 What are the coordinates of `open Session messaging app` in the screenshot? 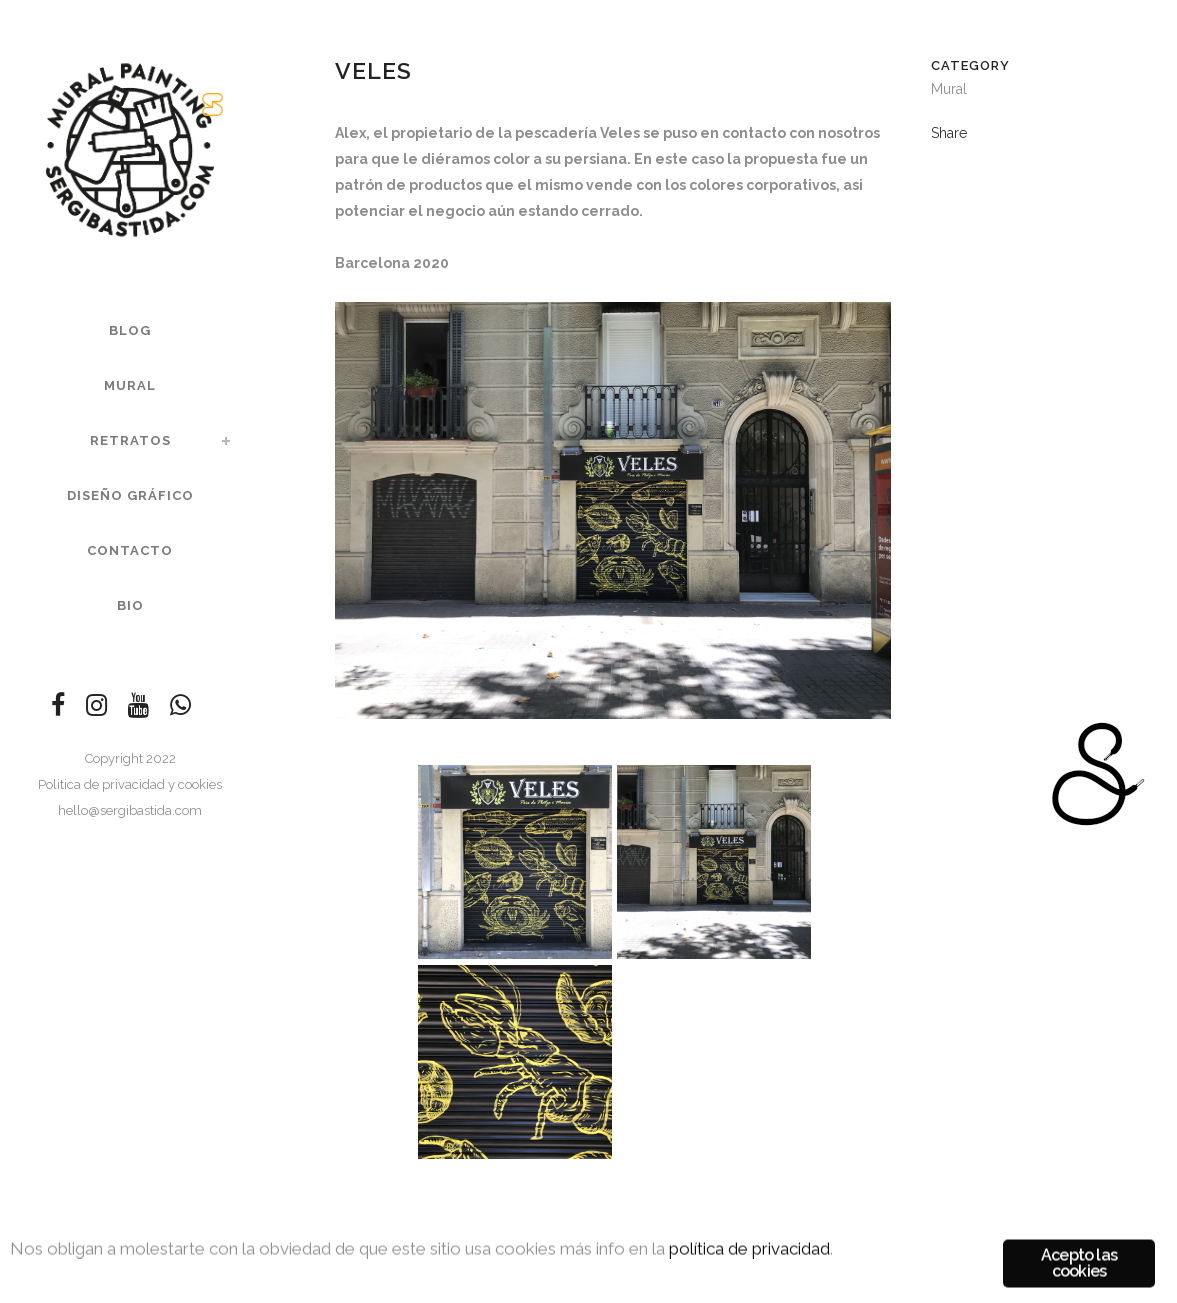 It's located at (212, 104).